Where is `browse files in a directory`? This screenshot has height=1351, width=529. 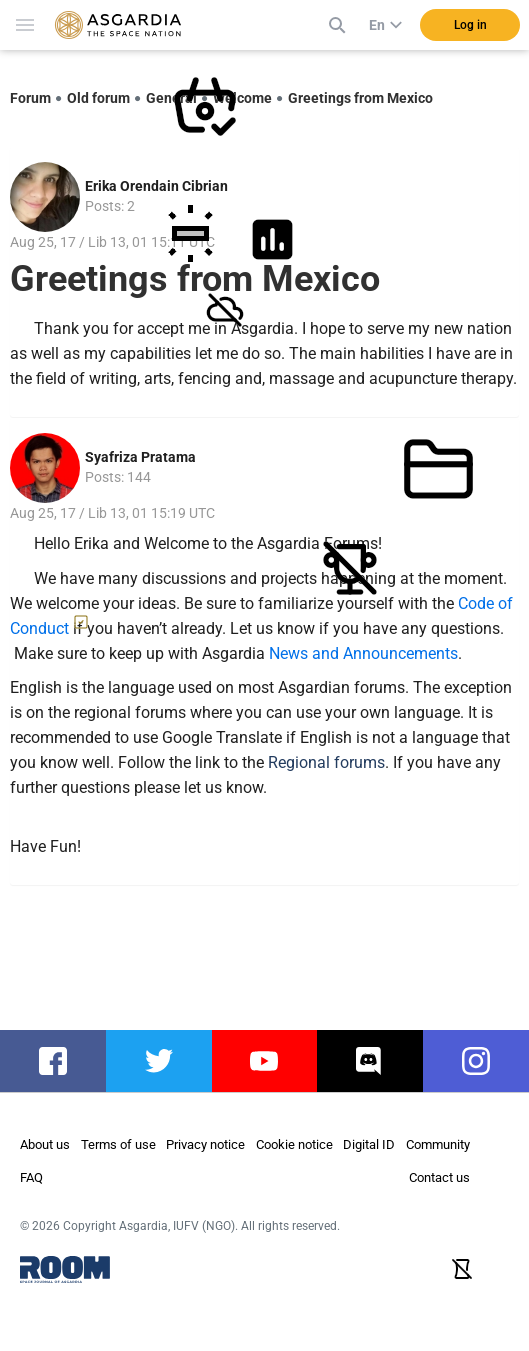 browse files in a directory is located at coordinates (438, 470).